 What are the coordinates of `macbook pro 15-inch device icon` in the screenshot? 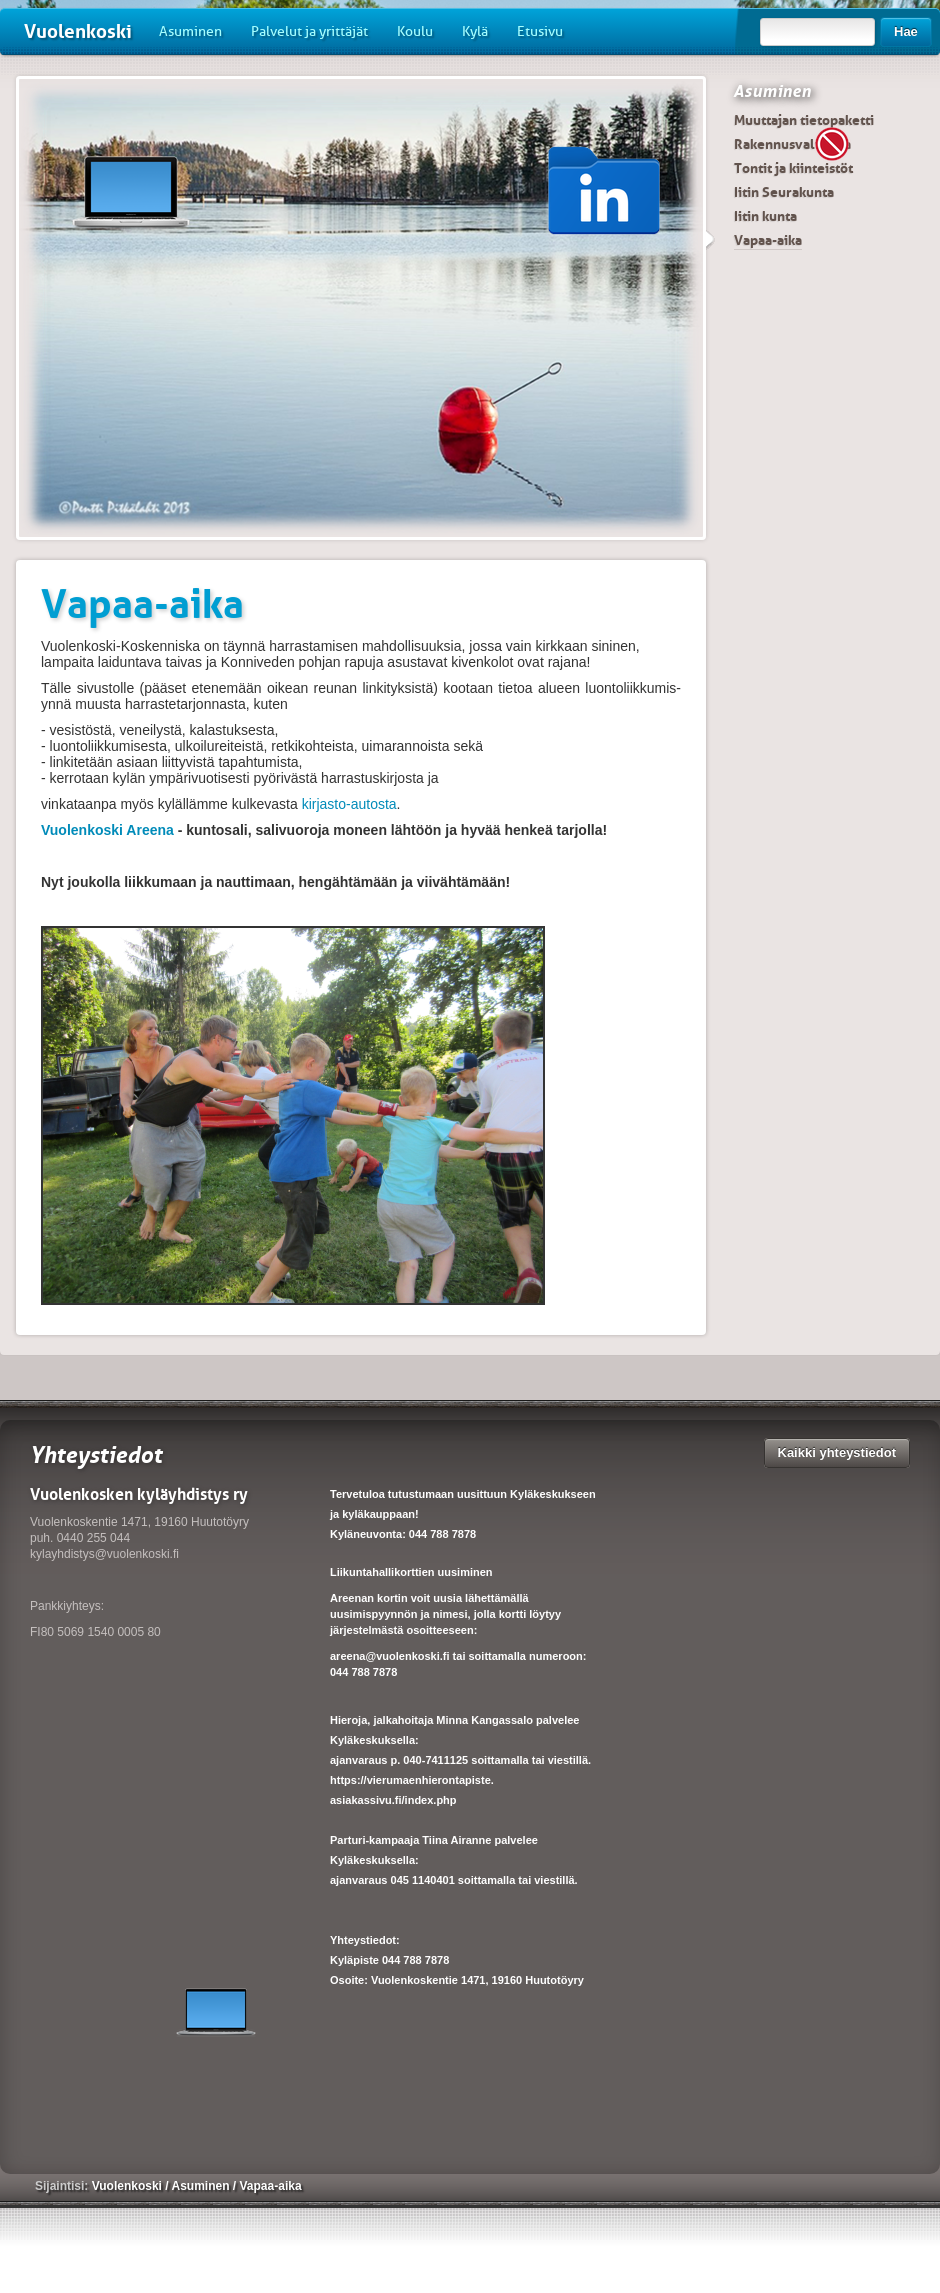 It's located at (216, 2009).